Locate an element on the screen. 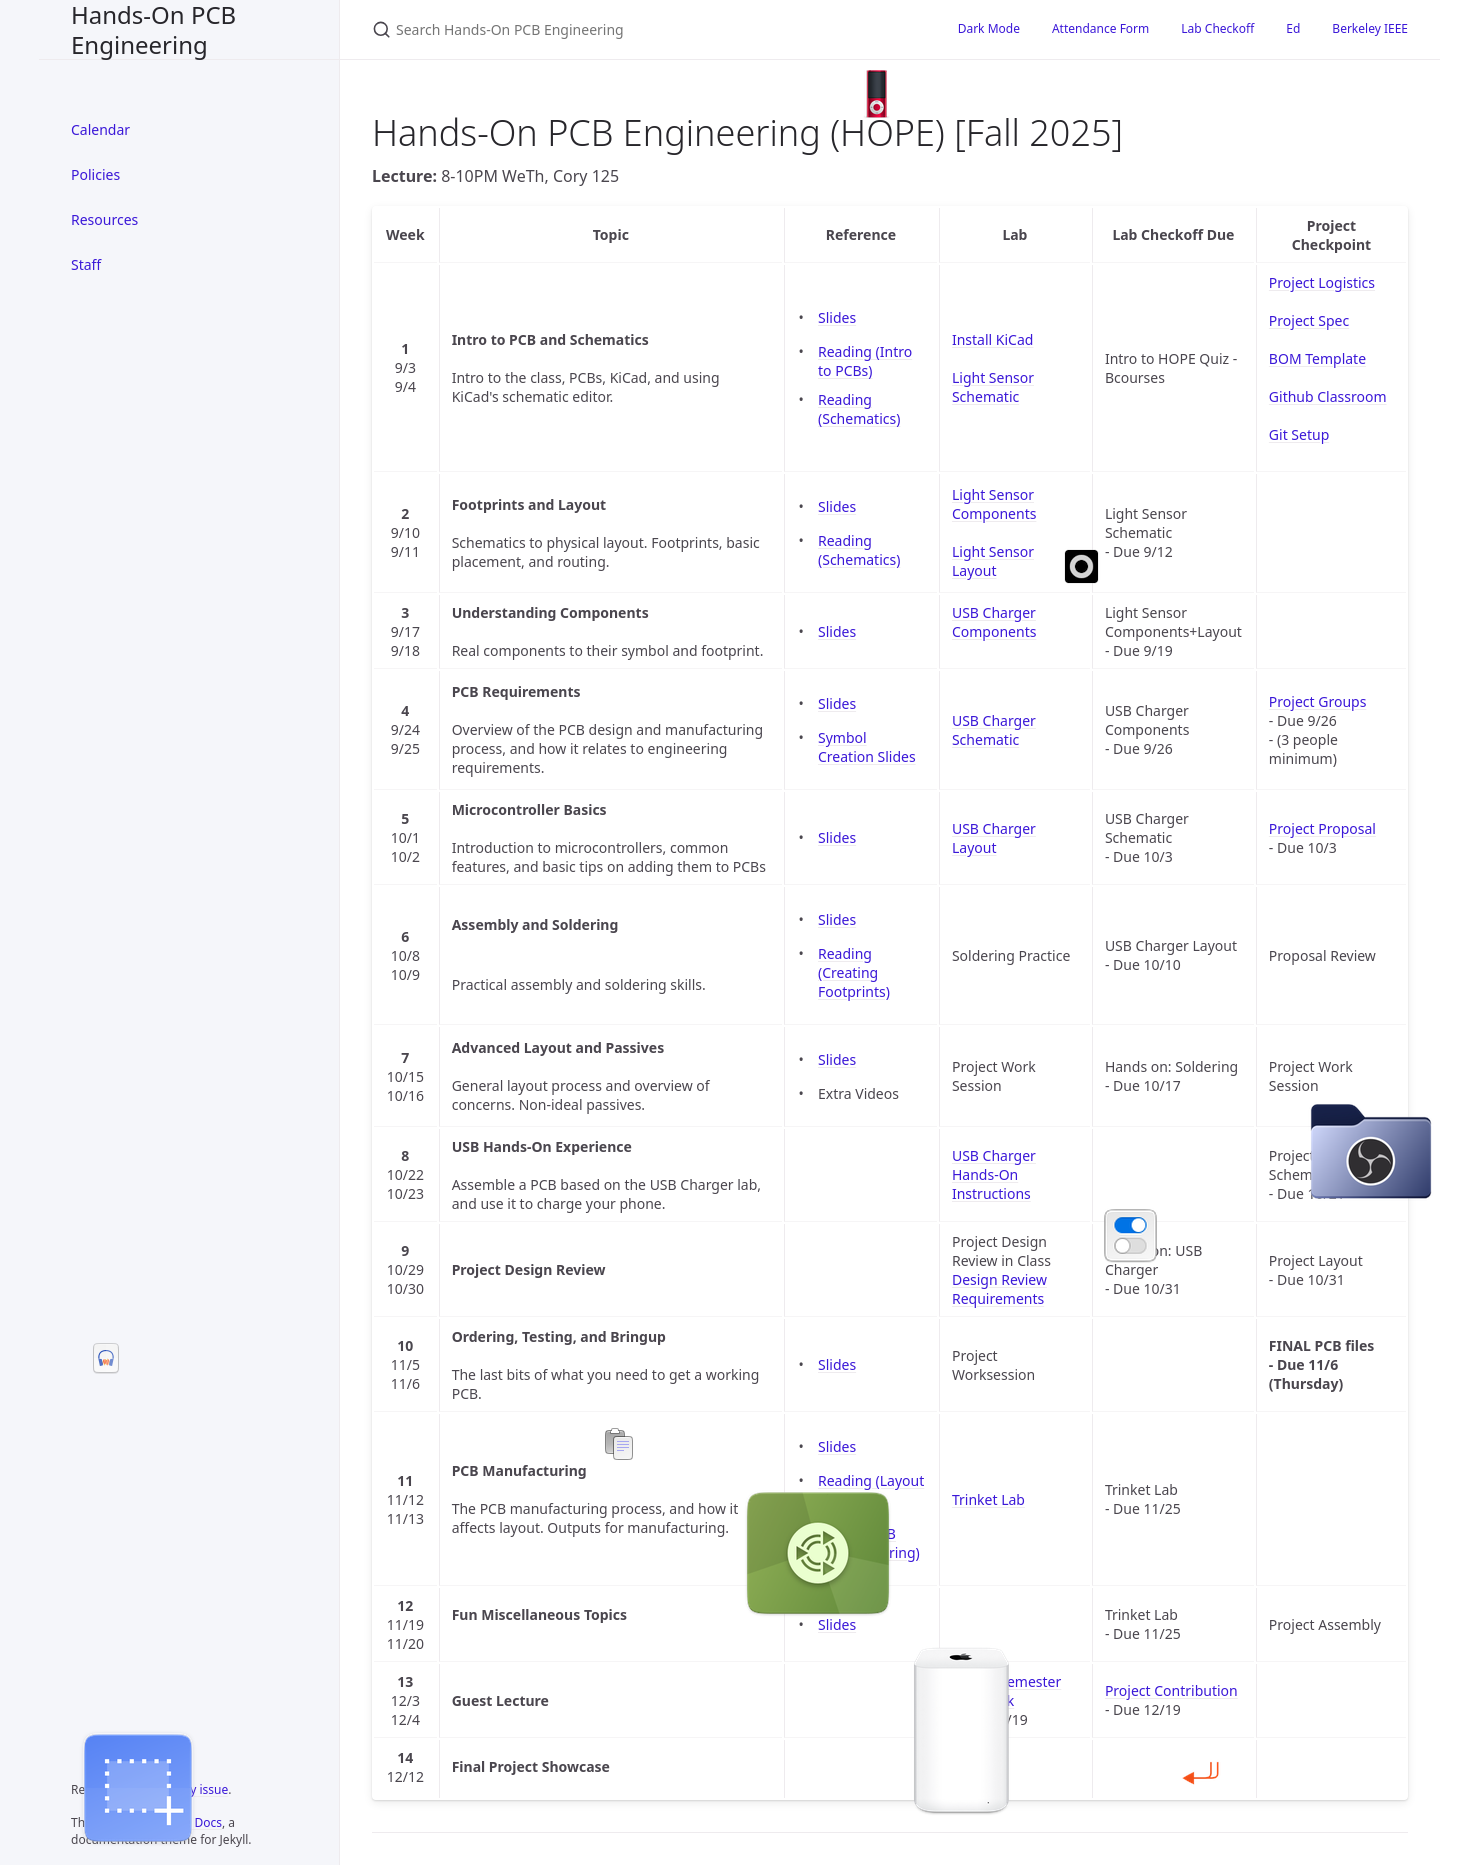  open an audacity project file is located at coordinates (106, 1358).